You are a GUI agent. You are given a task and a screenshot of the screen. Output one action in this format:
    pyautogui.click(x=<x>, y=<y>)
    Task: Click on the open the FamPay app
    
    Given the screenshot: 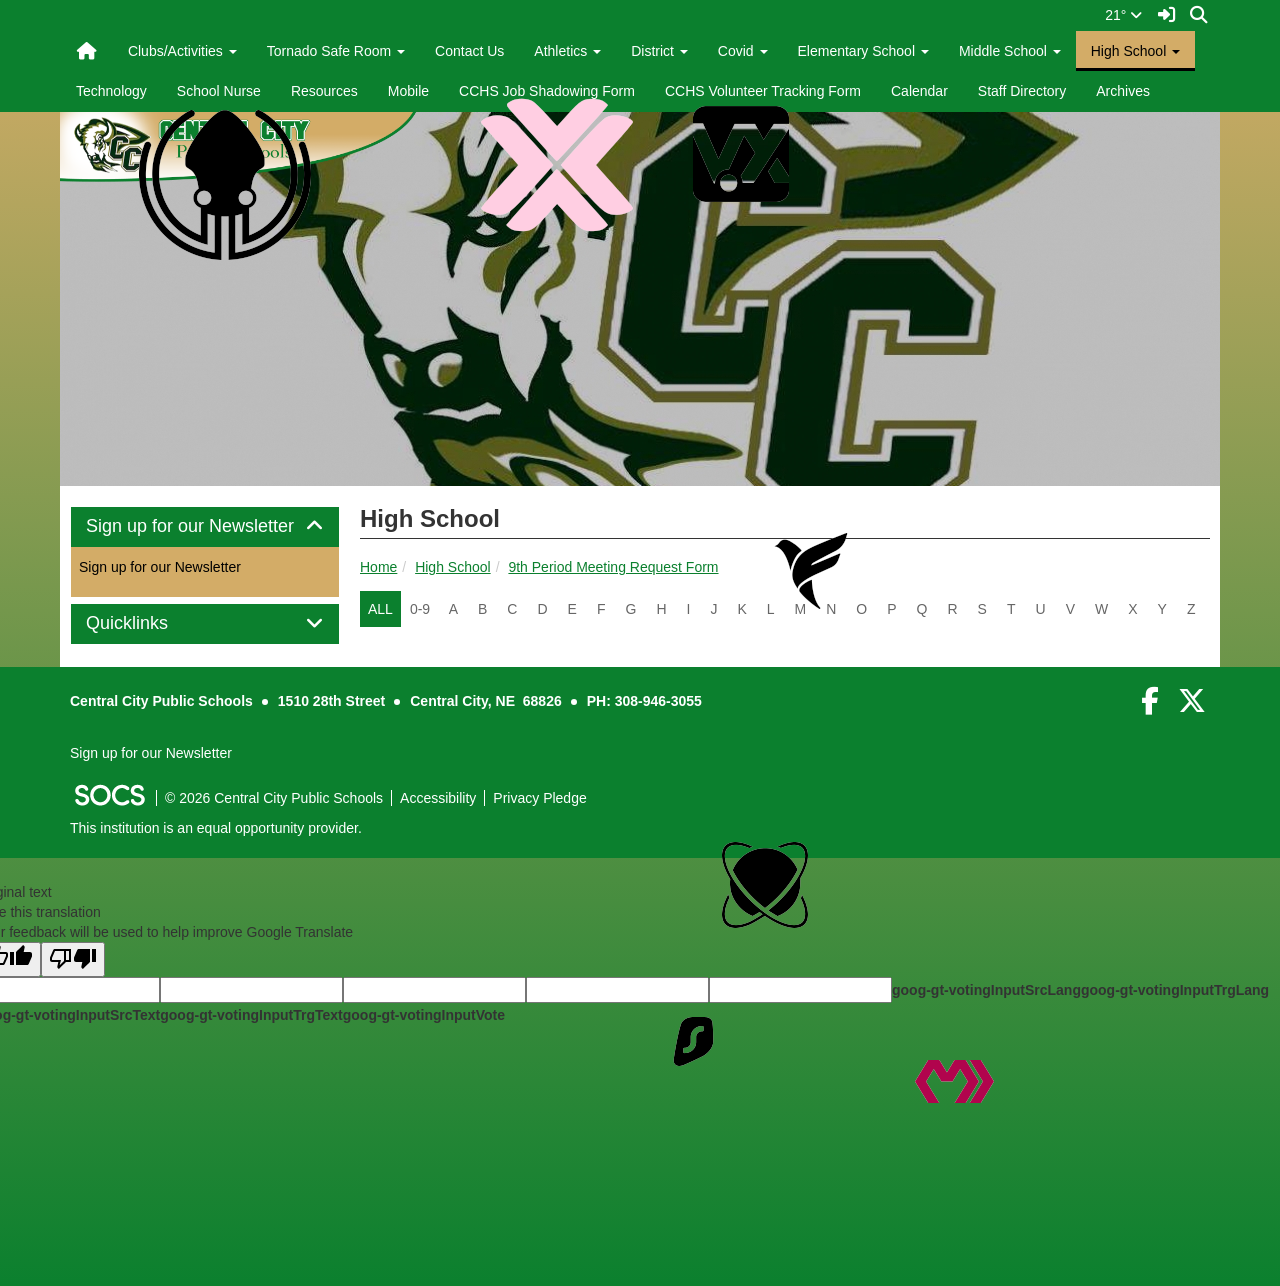 What is the action you would take?
    pyautogui.click(x=811, y=571)
    